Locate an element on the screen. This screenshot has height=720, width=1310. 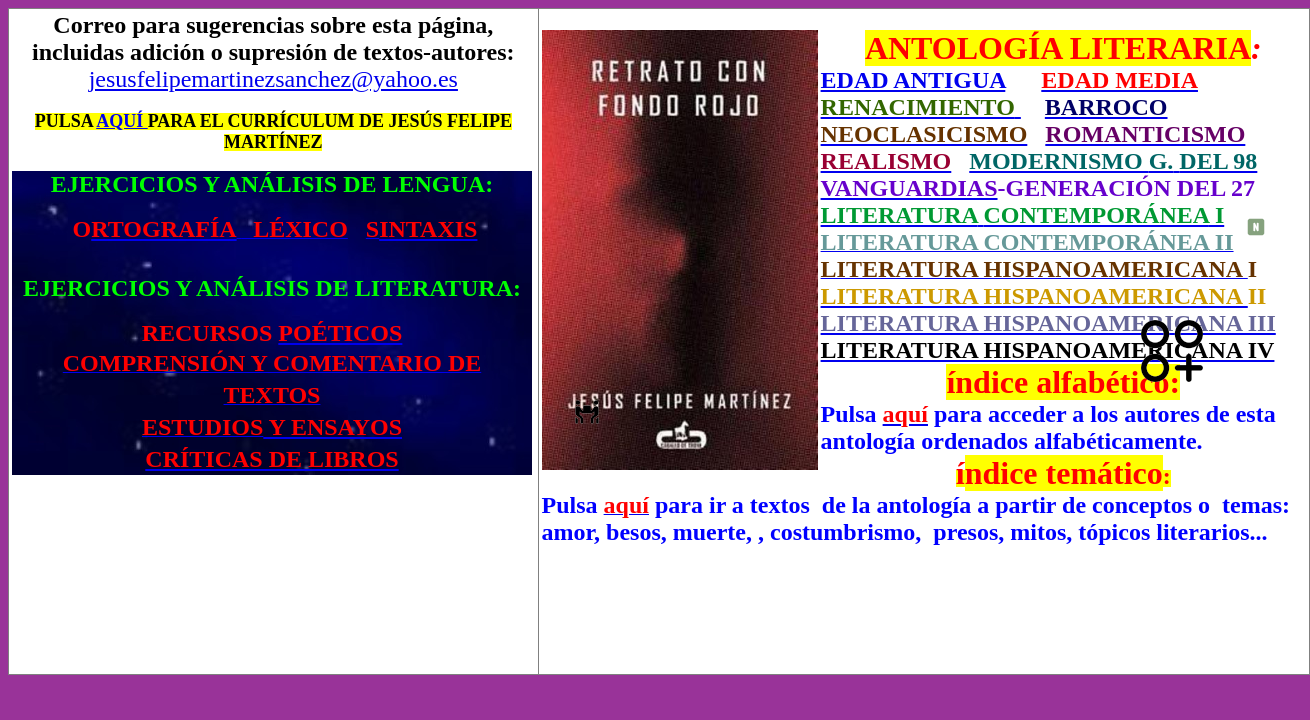
team collaboration or shared task is located at coordinates (587, 412).